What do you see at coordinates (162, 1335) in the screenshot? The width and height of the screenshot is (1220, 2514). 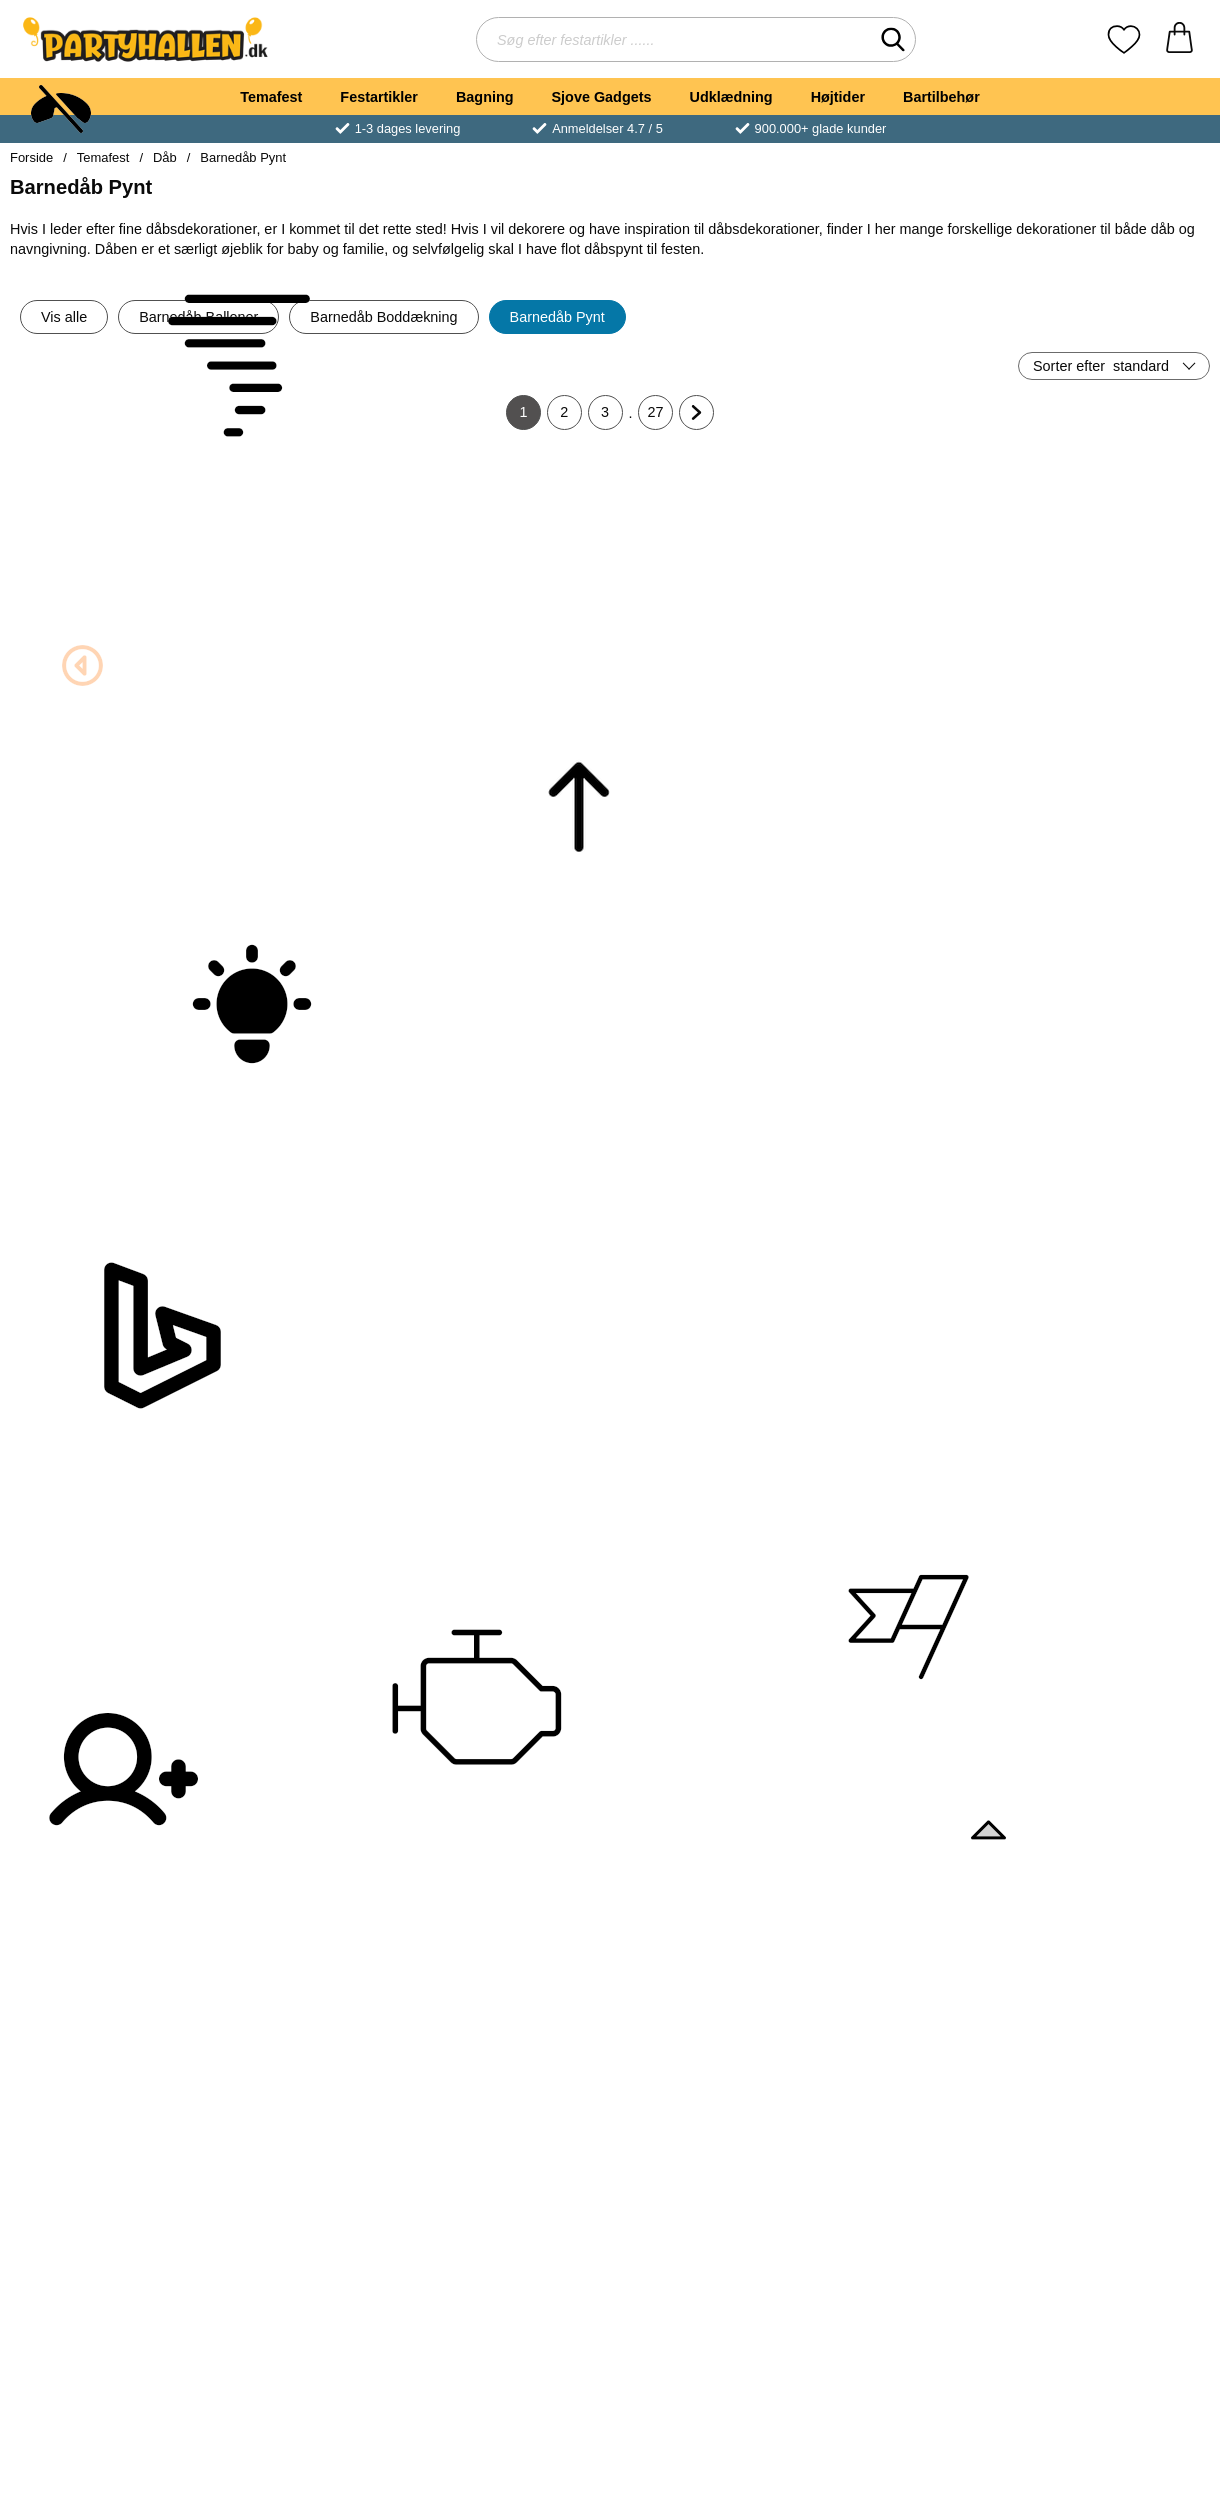 I see `search with microsoft bing` at bounding box center [162, 1335].